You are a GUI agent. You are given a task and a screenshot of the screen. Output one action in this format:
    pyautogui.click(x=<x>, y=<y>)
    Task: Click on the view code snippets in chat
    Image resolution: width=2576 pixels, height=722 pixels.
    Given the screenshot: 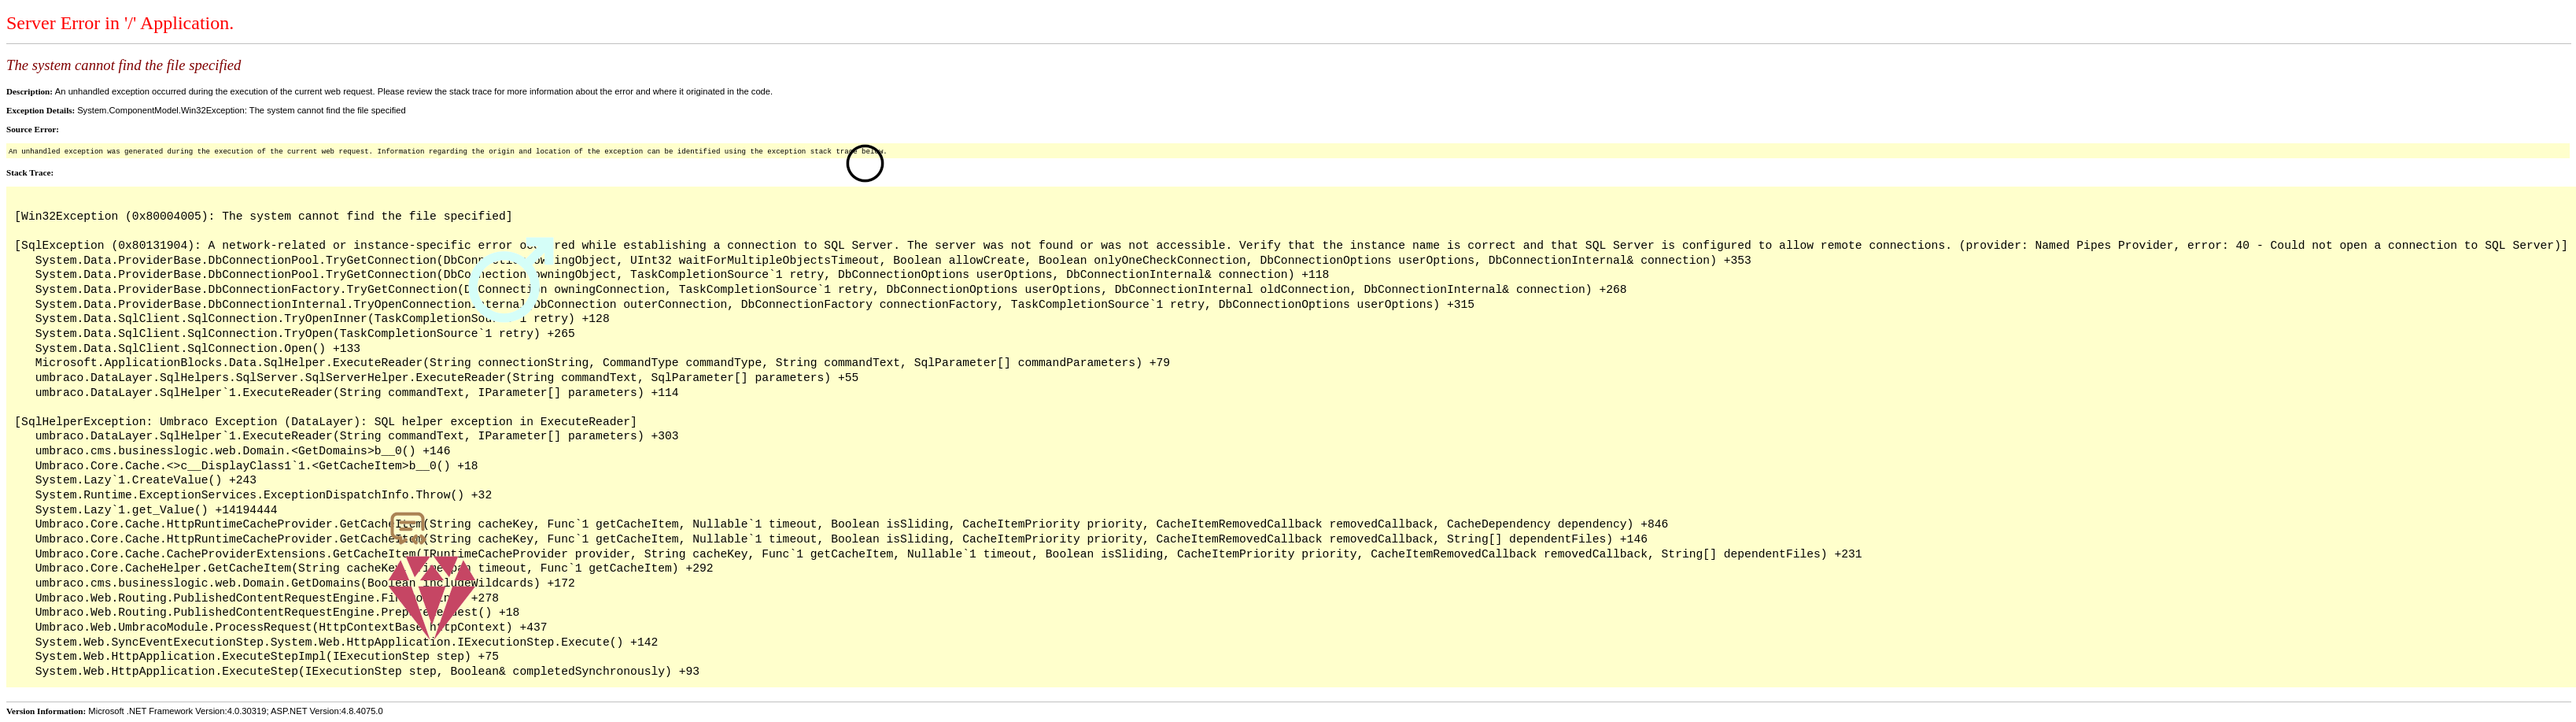 What is the action you would take?
    pyautogui.click(x=408, y=528)
    